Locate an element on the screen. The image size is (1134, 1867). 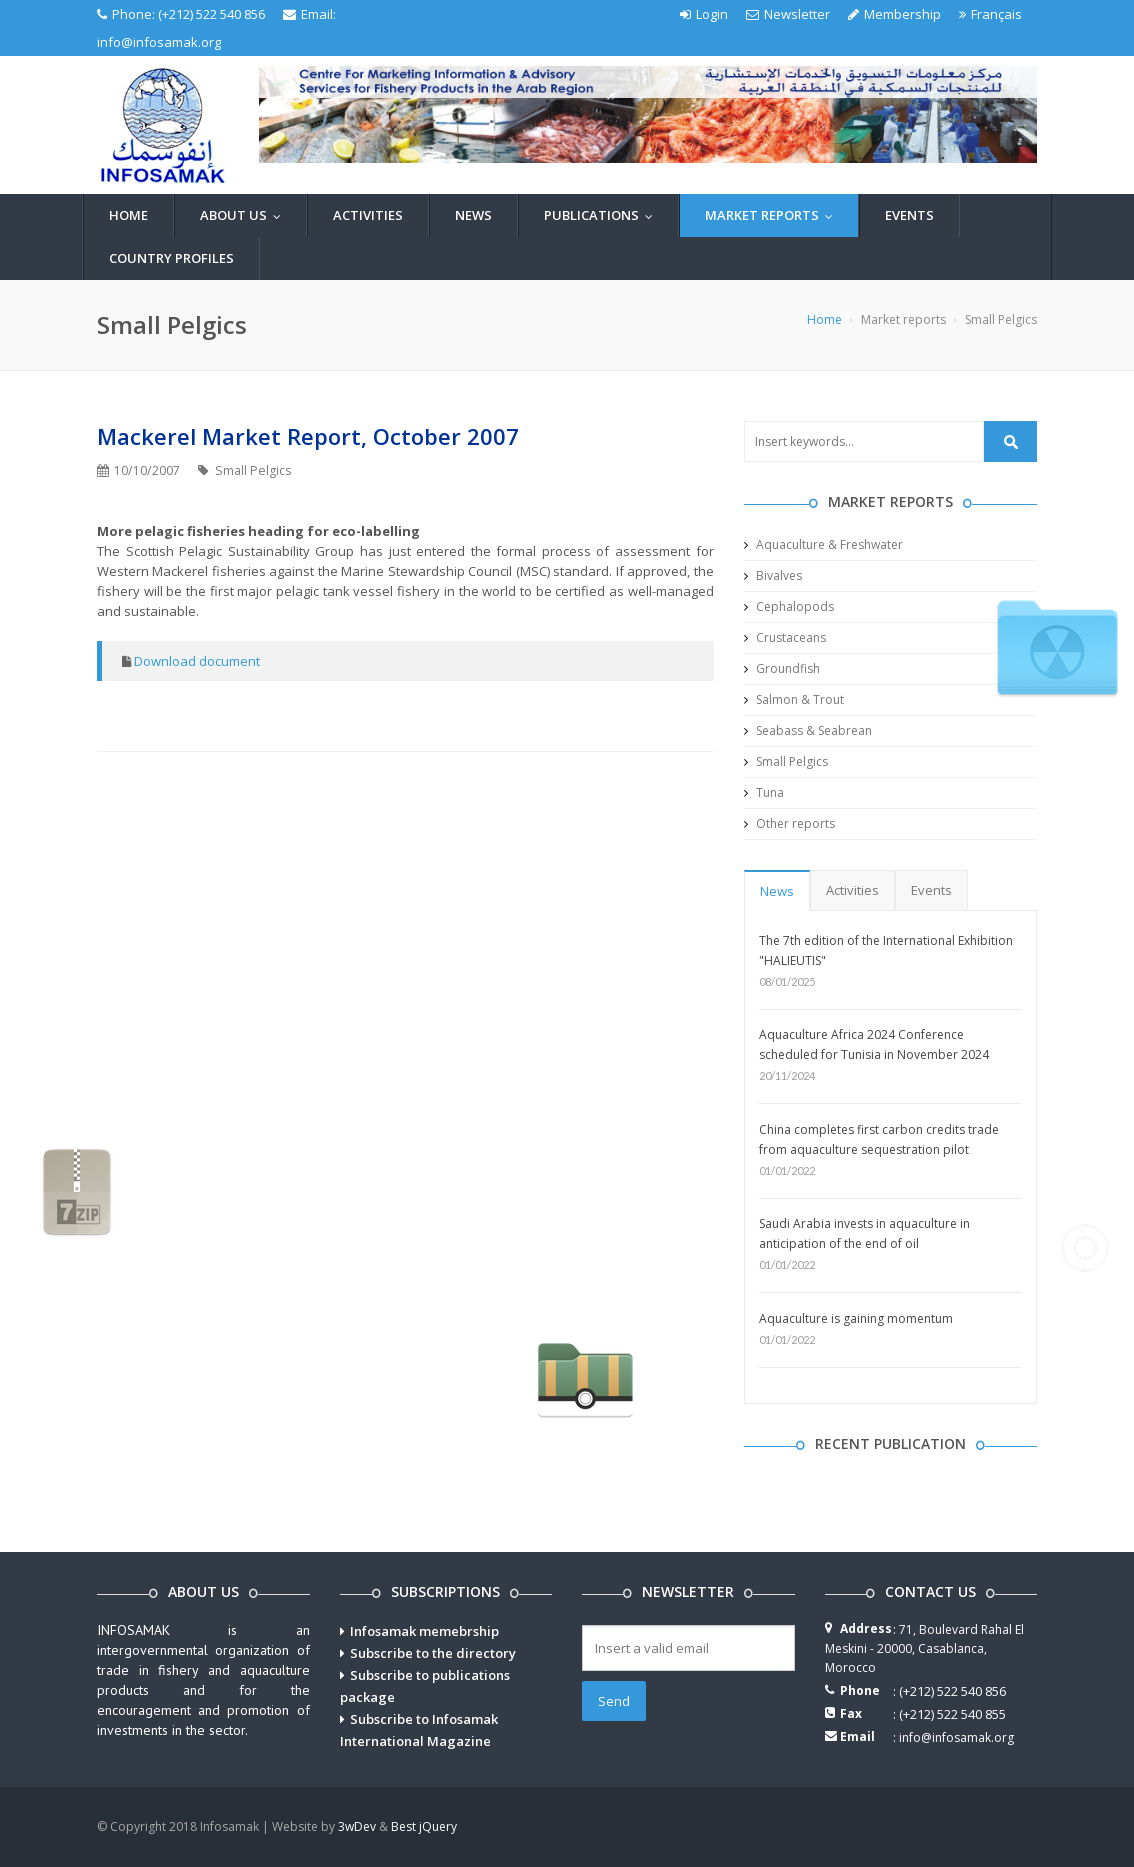
folder containing pokémon safari ball themed content is located at coordinates (585, 1383).